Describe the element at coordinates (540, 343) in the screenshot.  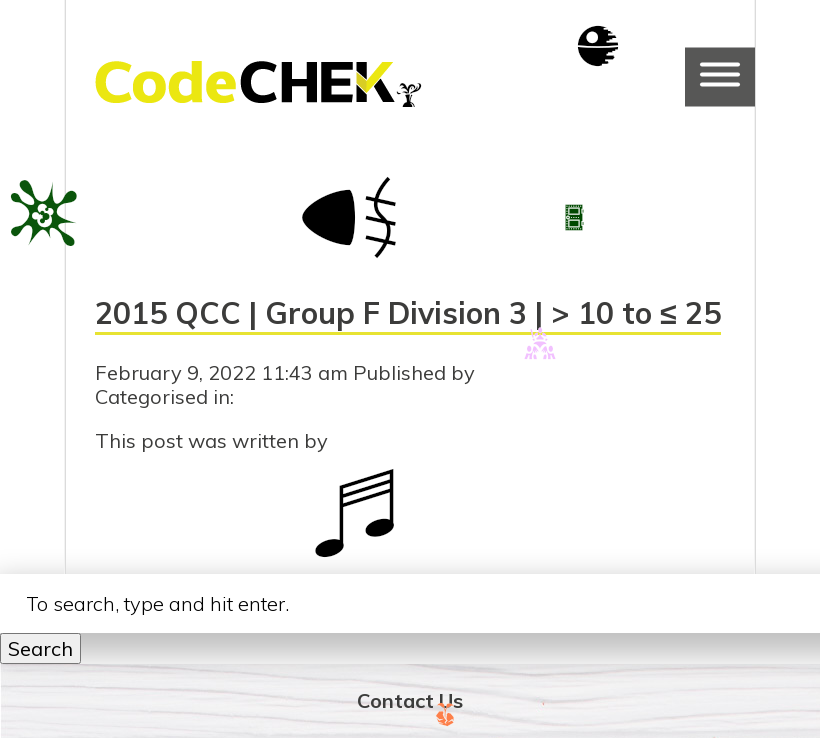
I see `the chariot tarot card icon` at that location.